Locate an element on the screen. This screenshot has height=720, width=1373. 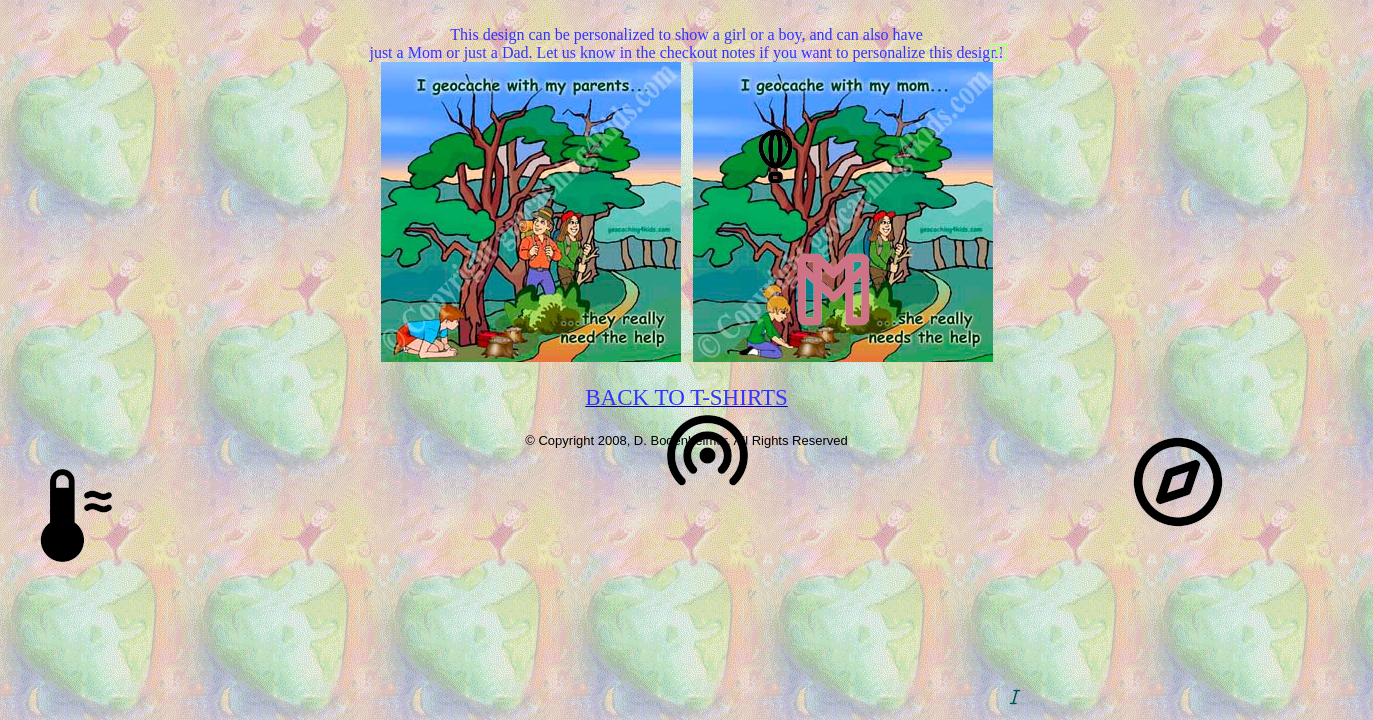
open safari browser is located at coordinates (1178, 482).